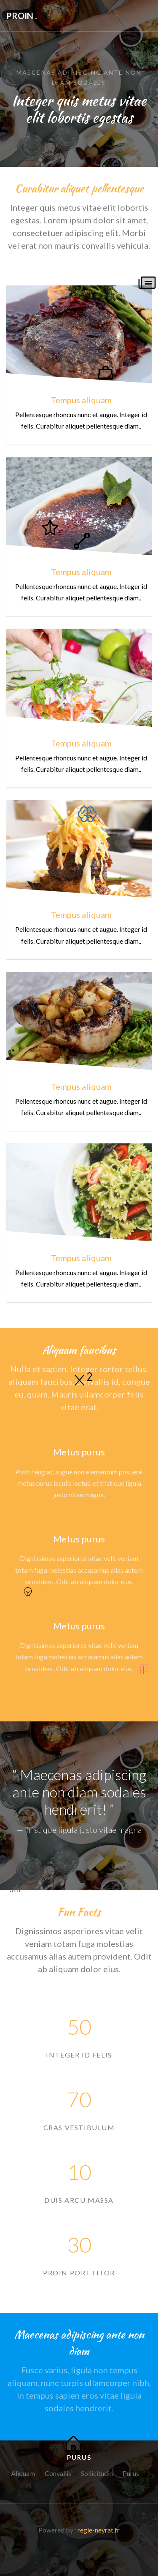 This screenshot has height=2576, width=158. I want to click on indicates full cellular signal strength, so click(15, 1888).